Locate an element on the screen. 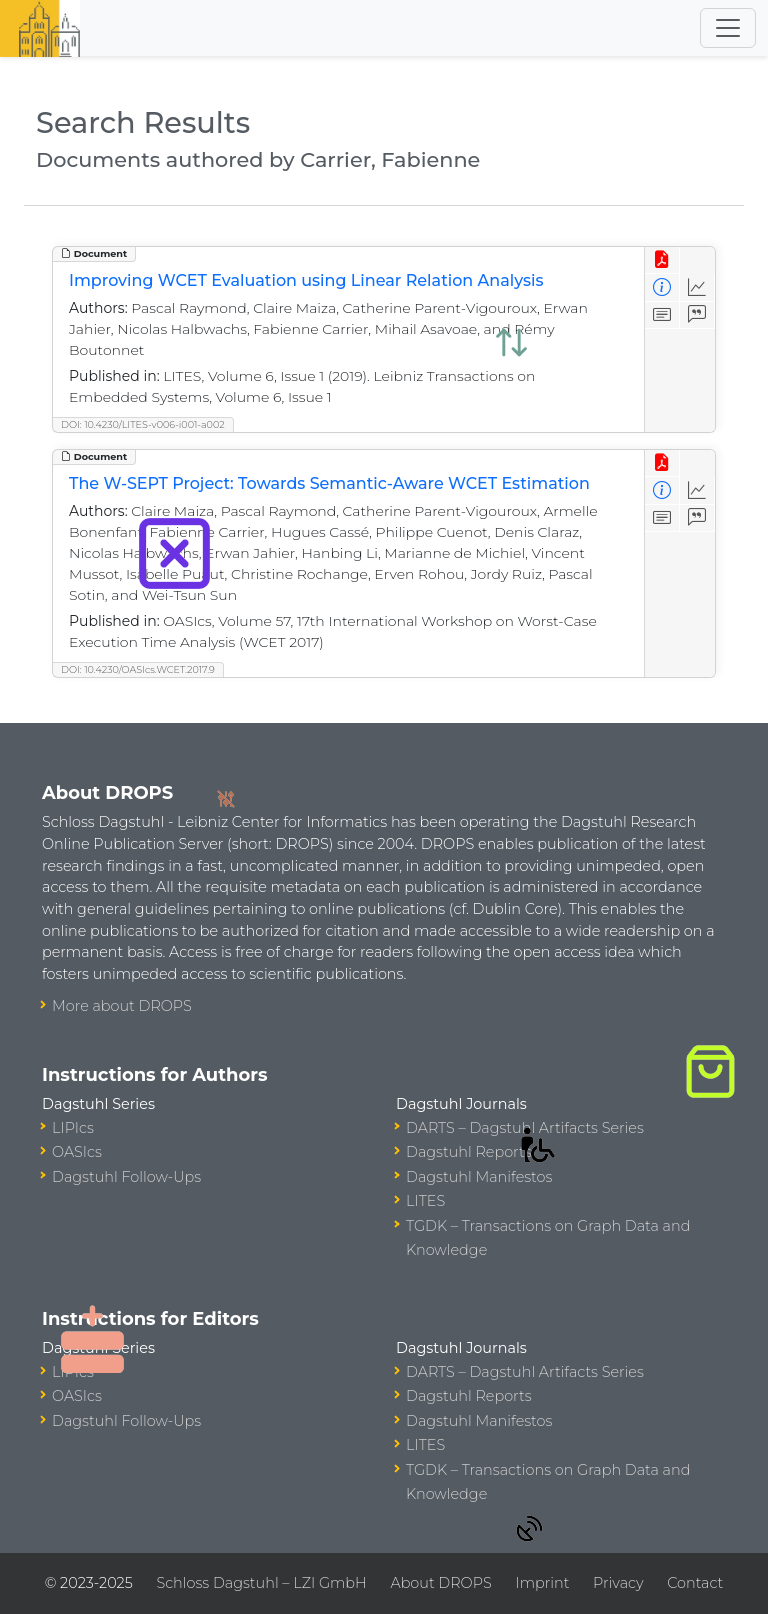 The image size is (768, 1614). settings or adjustments are disabled is located at coordinates (226, 799).